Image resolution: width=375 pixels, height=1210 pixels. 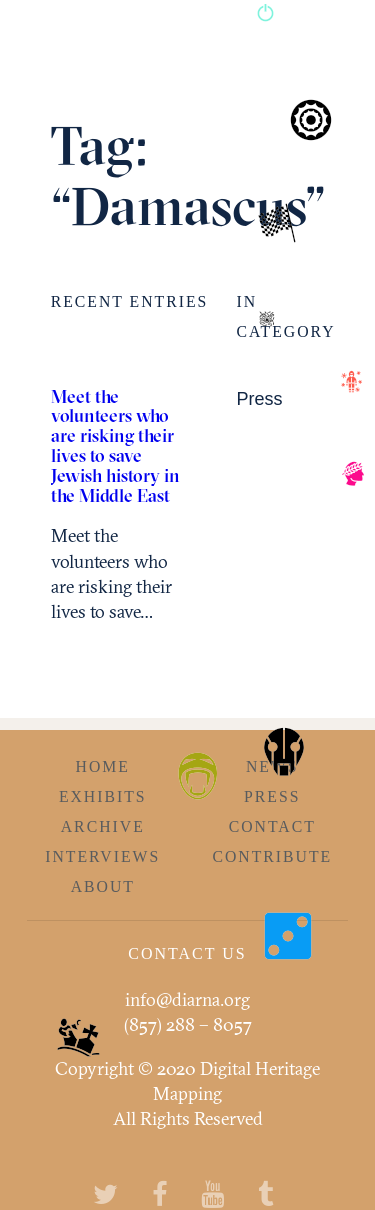 I want to click on turn device on or off, so click(x=265, y=12).